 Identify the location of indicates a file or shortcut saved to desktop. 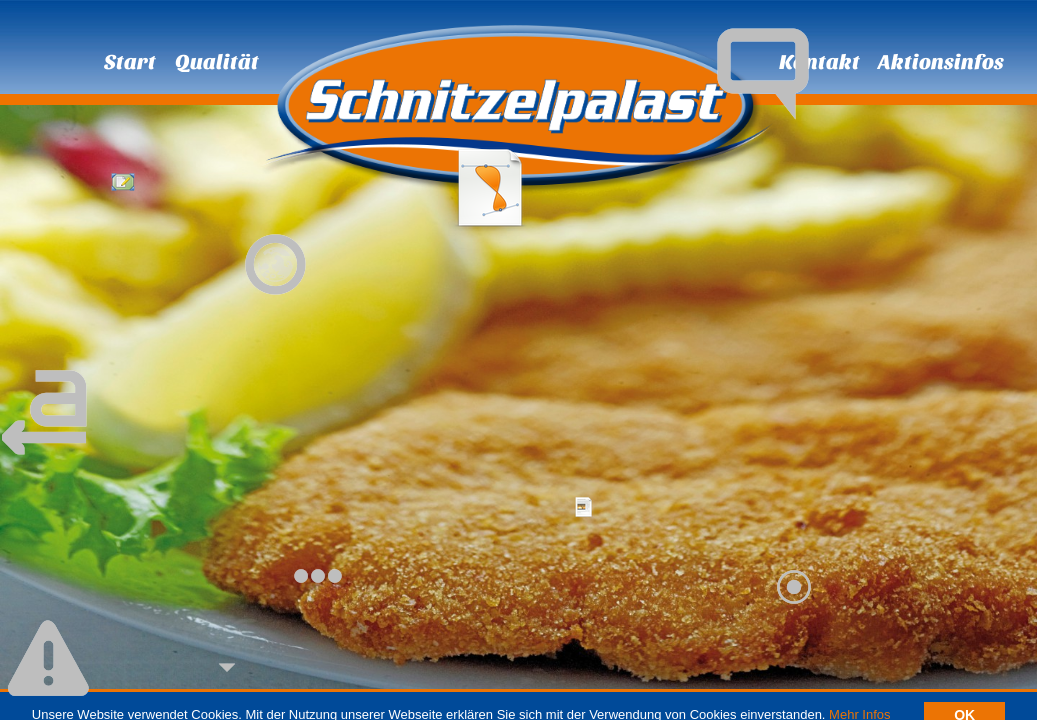
(123, 182).